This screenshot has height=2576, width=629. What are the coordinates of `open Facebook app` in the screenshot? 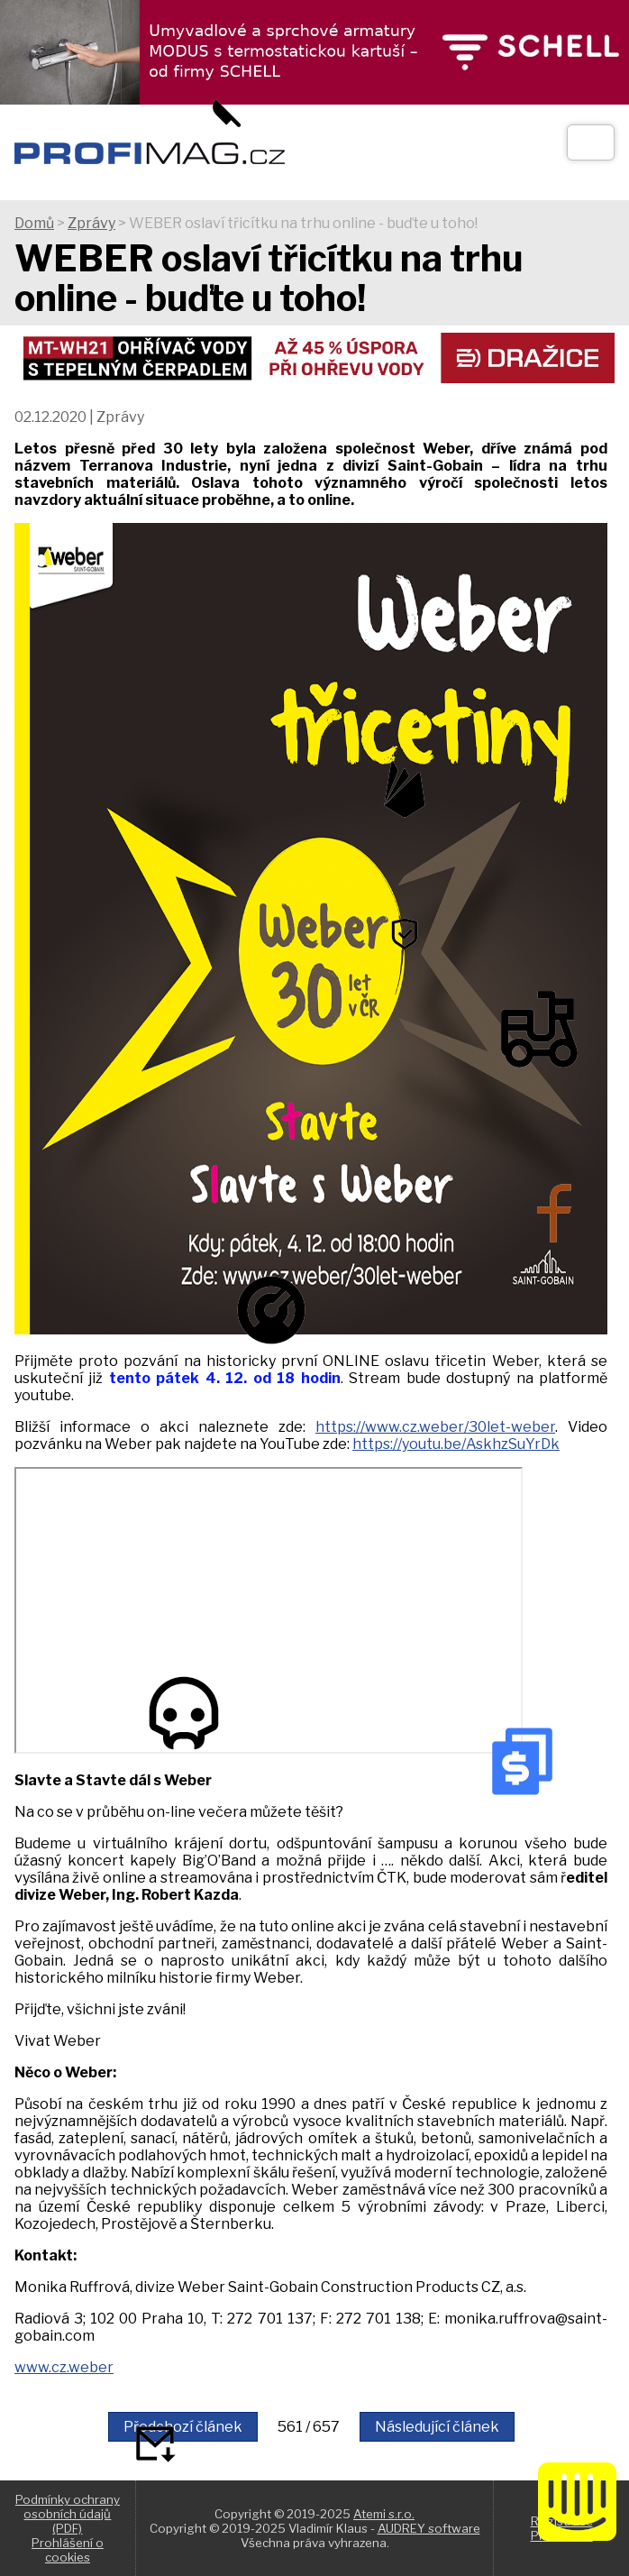 It's located at (553, 1216).